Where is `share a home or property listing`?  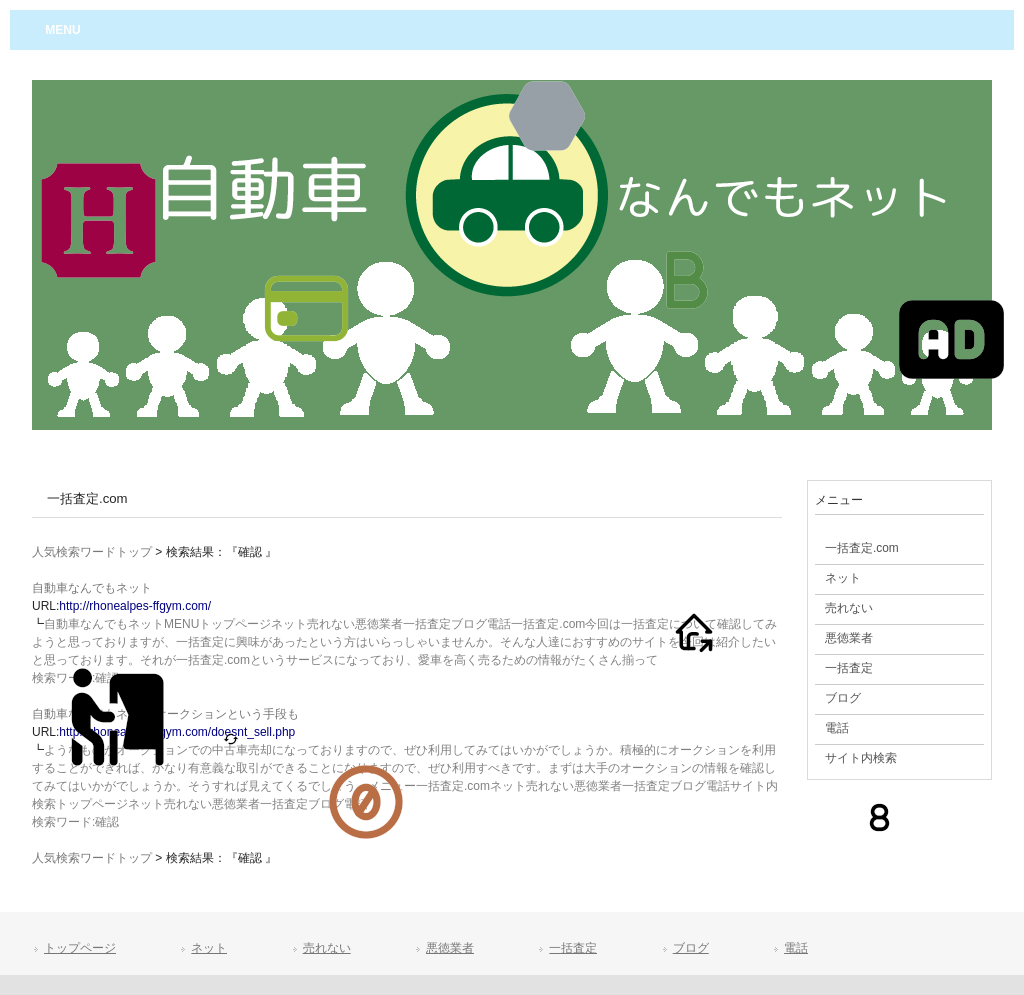
share a home or property listing is located at coordinates (694, 632).